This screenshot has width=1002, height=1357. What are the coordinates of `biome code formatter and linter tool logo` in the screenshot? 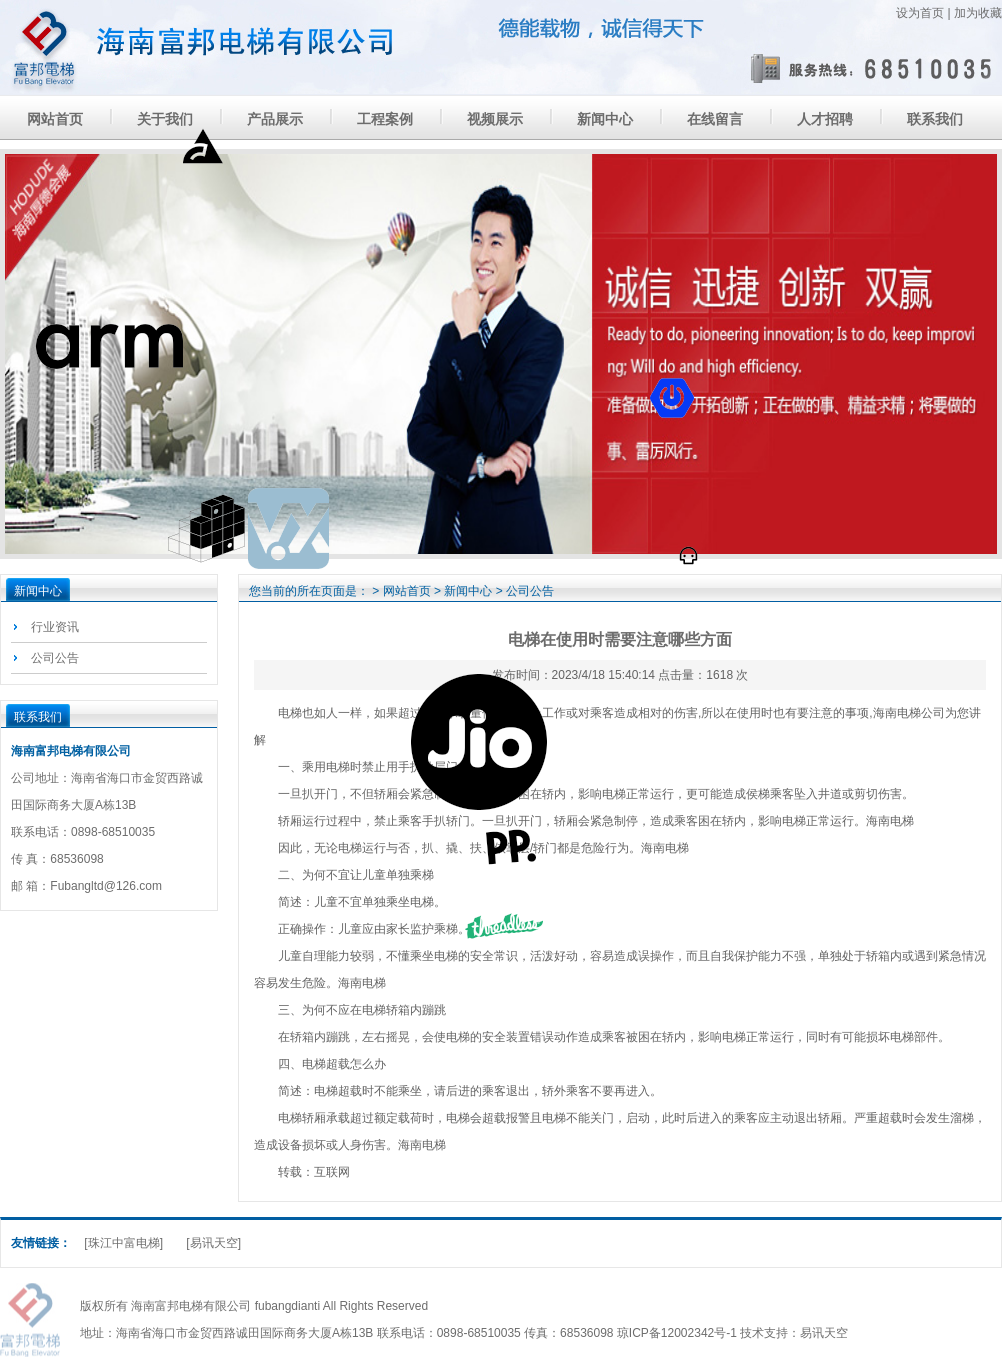 It's located at (203, 146).